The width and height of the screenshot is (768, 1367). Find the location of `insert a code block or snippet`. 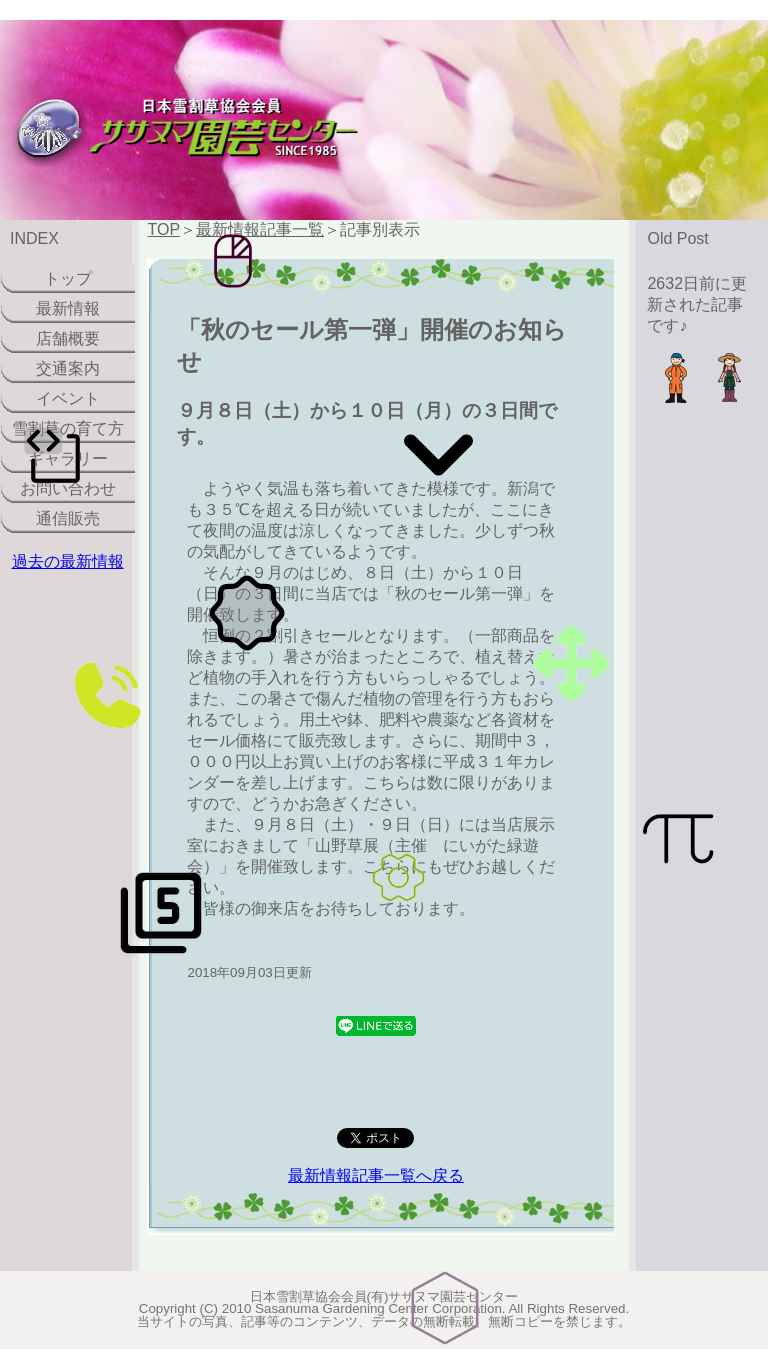

insert a code block or snippet is located at coordinates (55, 458).